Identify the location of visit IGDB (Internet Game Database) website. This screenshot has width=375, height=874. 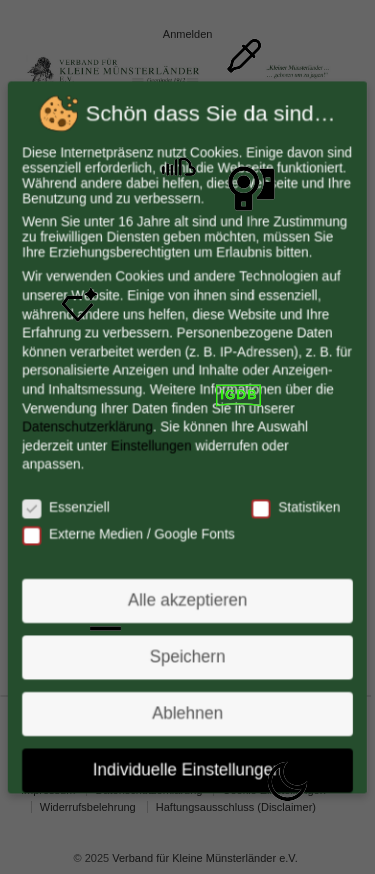
(238, 395).